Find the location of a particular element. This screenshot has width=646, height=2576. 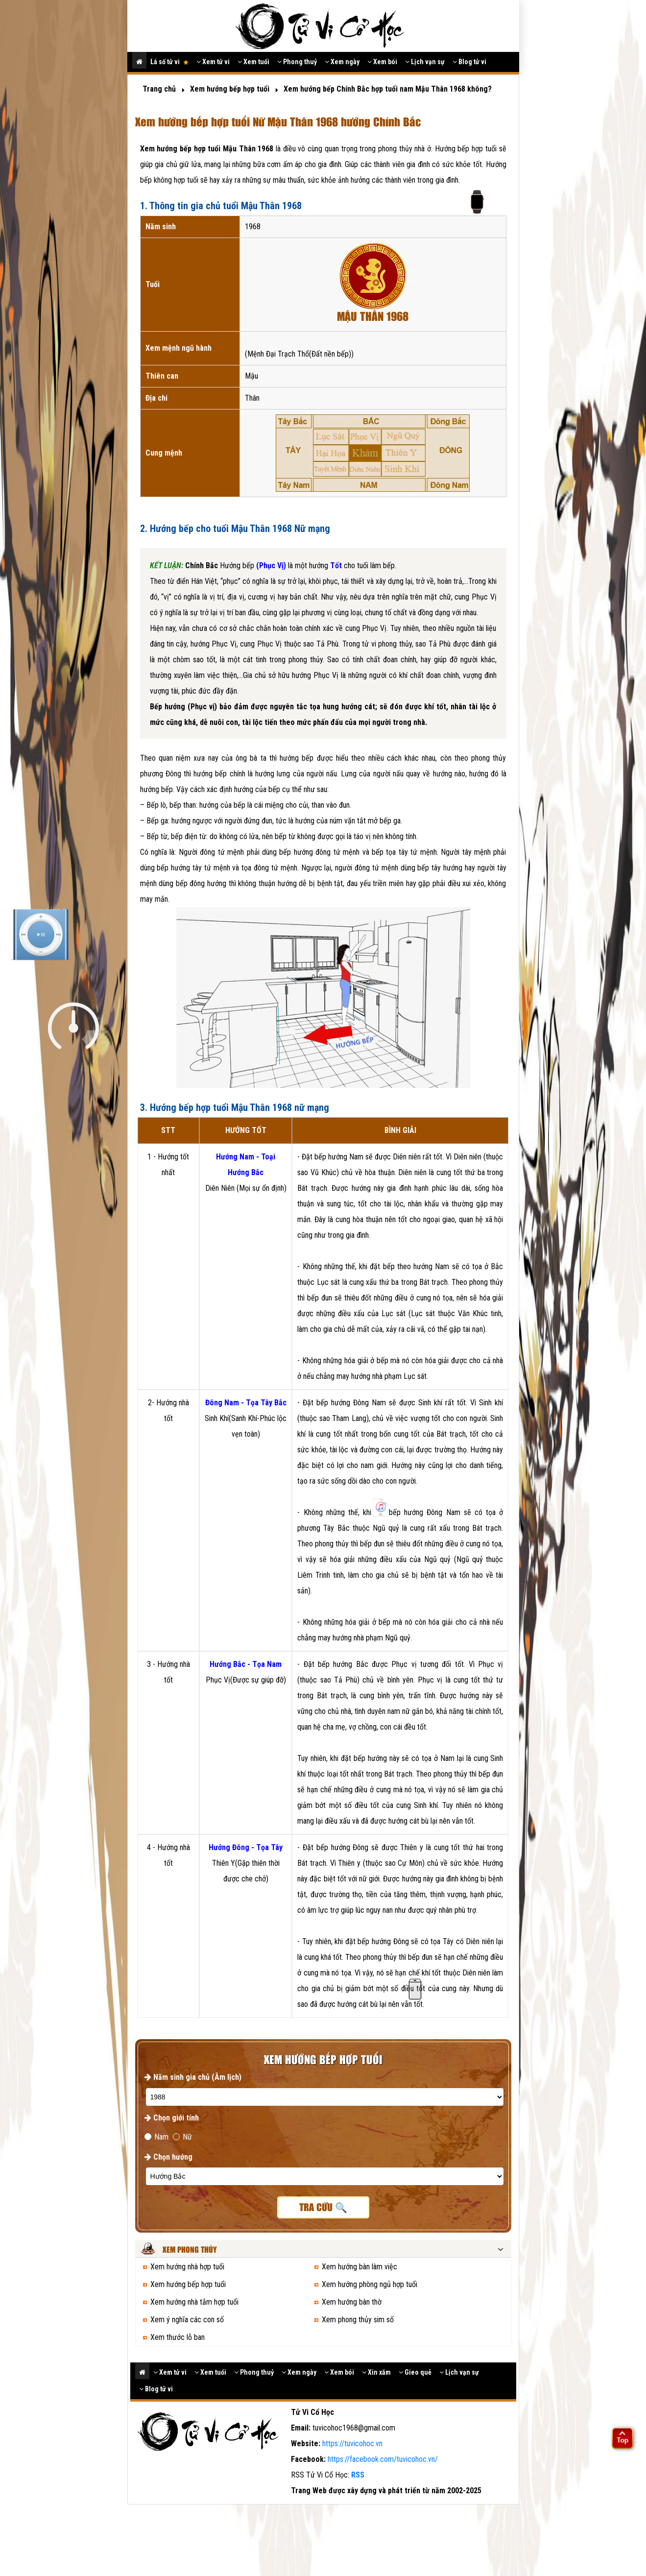

access airport extreme router settings is located at coordinates (415, 1989).